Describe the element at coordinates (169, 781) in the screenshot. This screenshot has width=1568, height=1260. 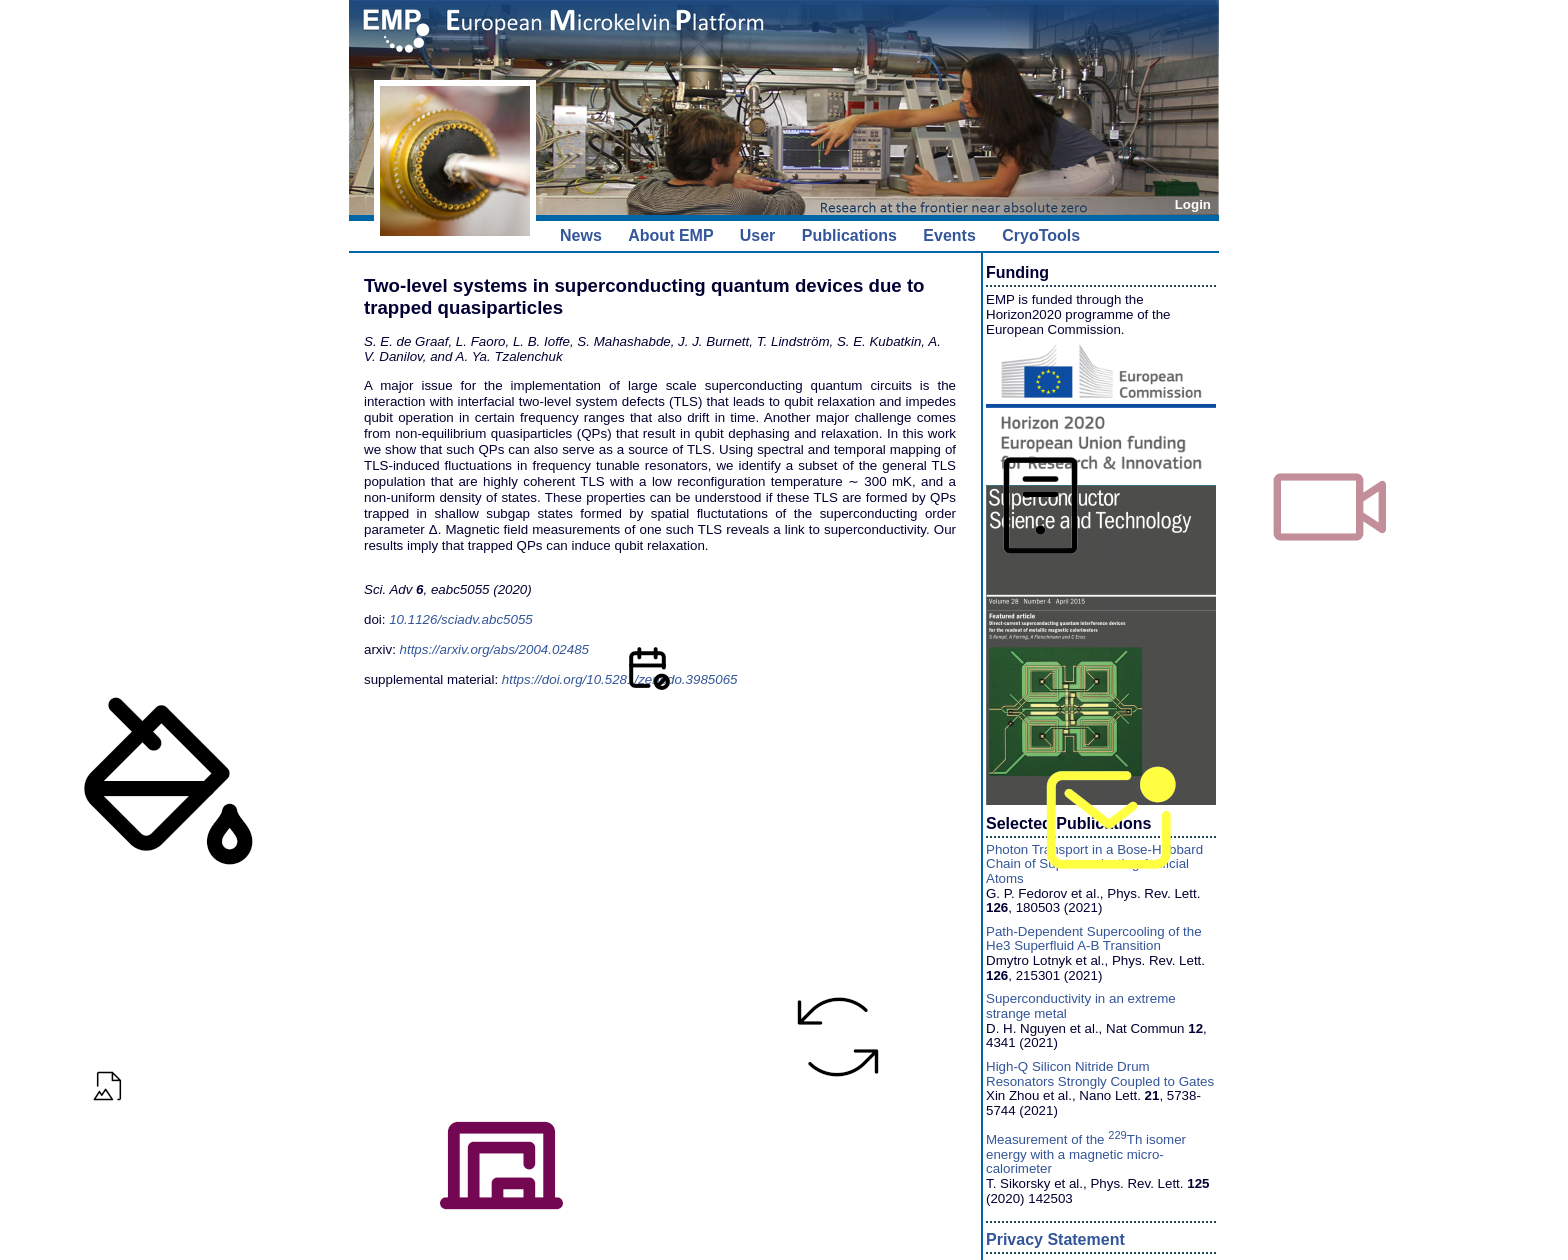
I see `fill an area with color` at that location.